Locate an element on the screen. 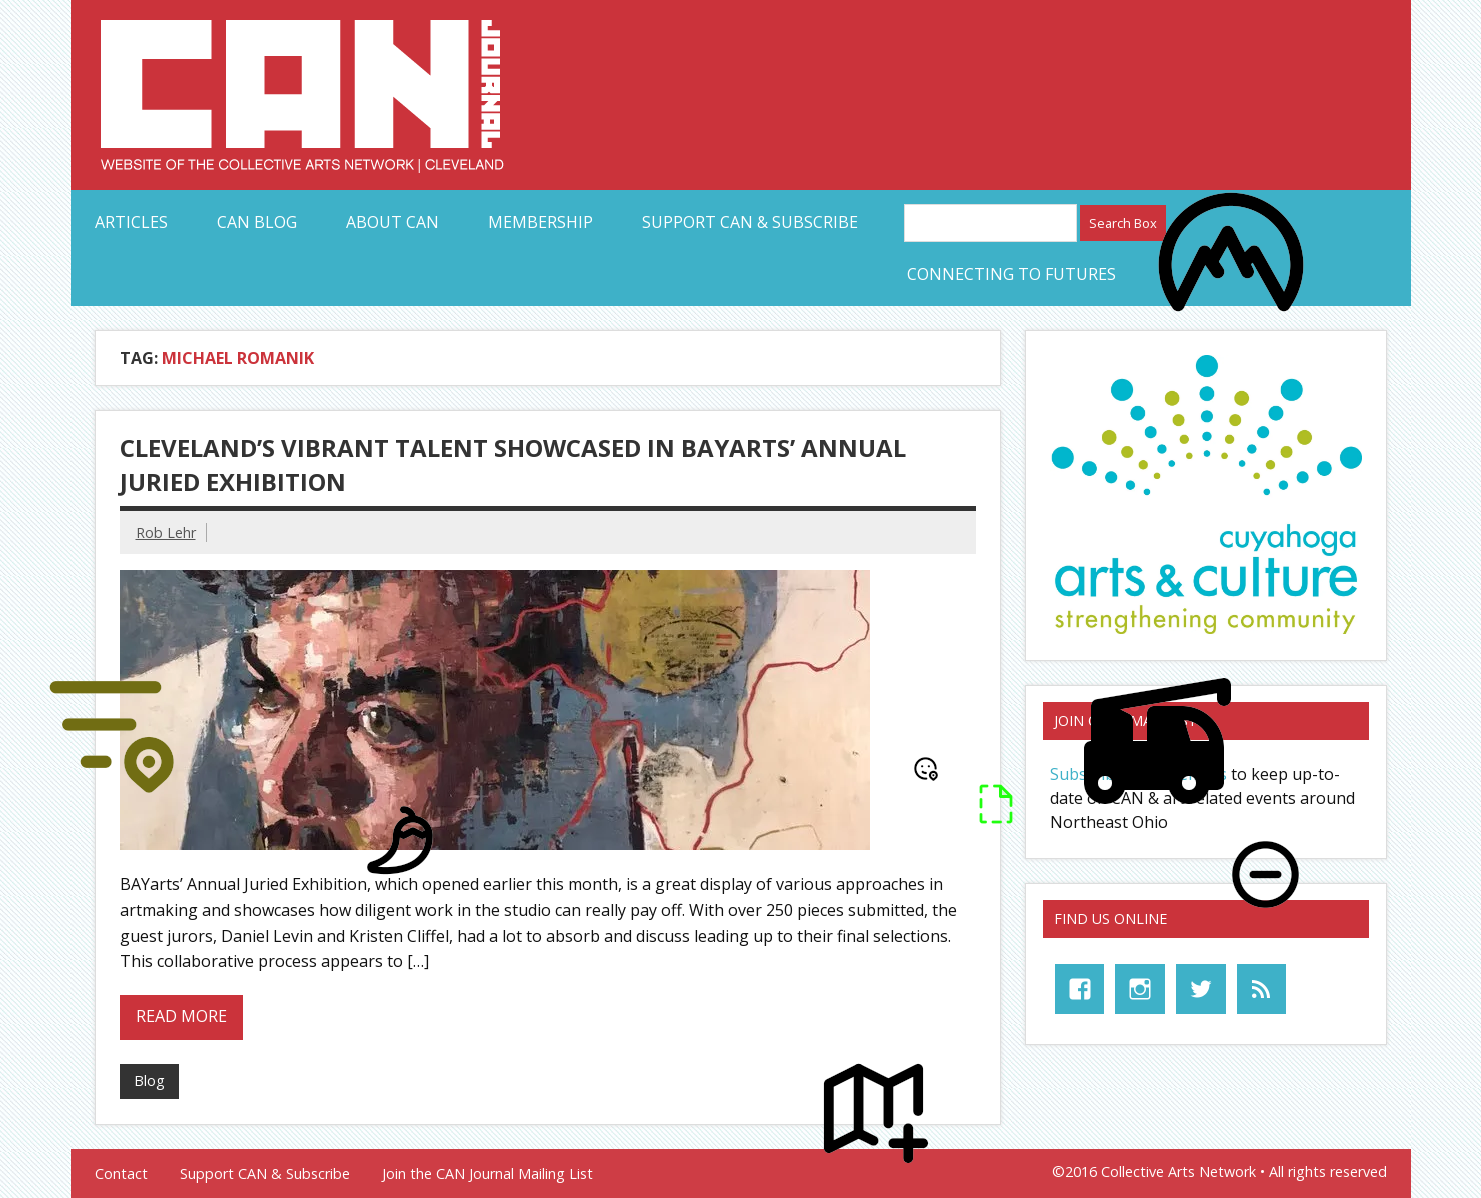  connect to NordVPN is located at coordinates (1231, 252).